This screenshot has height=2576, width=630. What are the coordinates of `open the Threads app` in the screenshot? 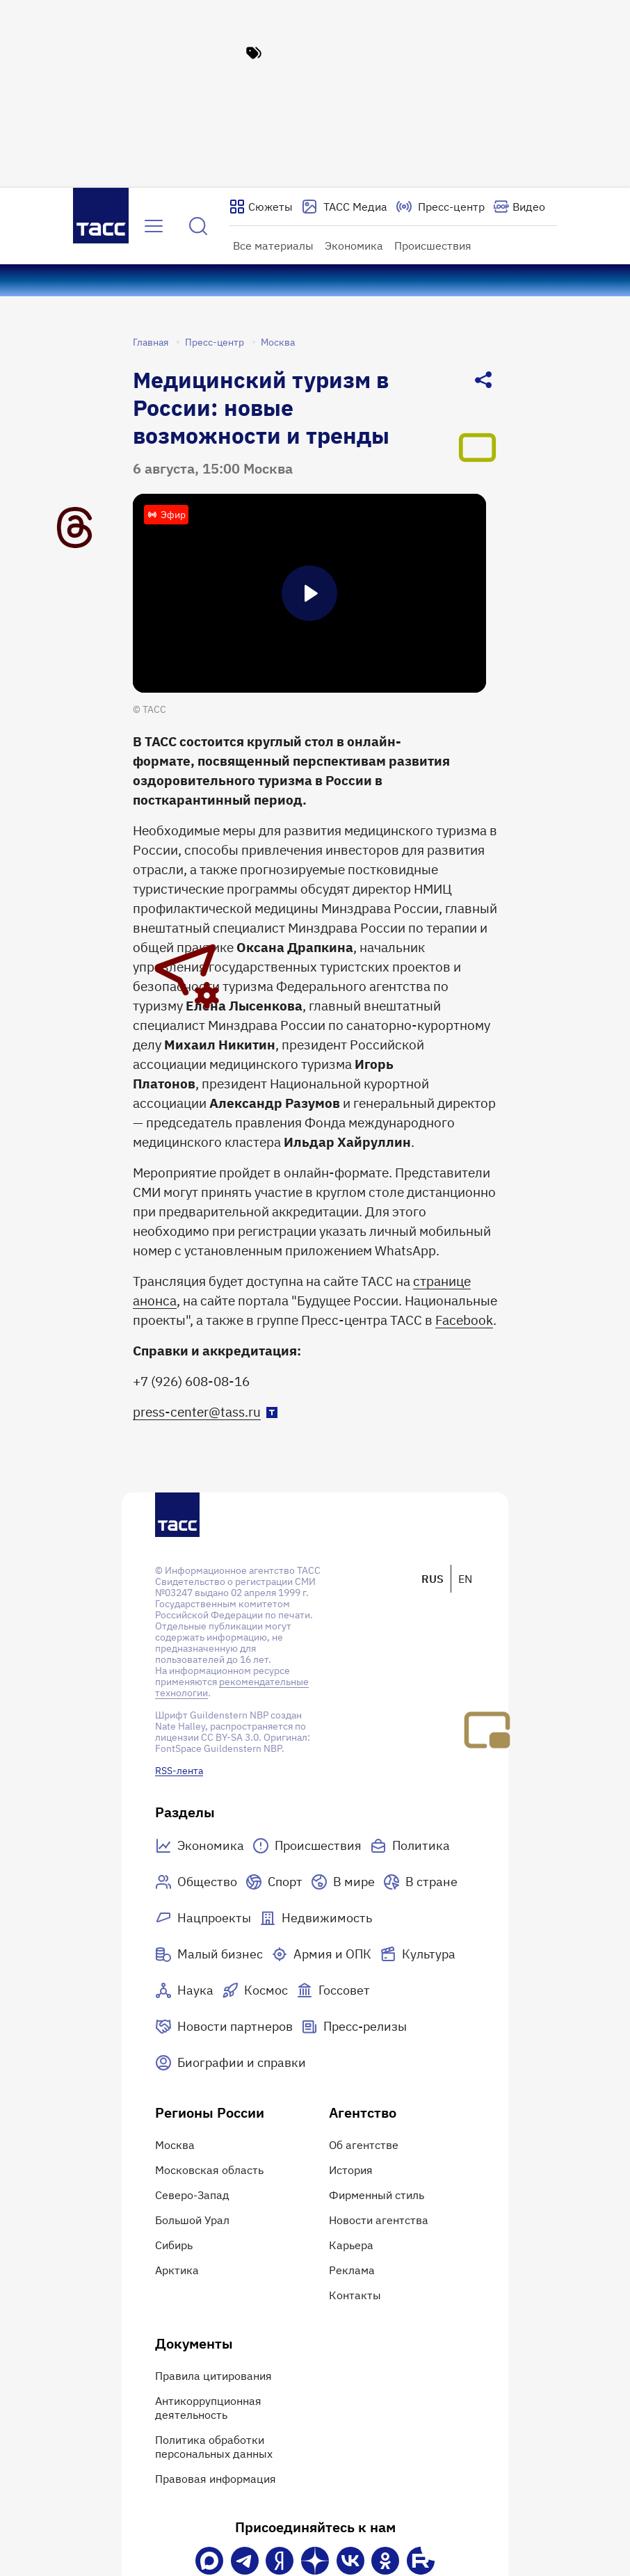 It's located at (75, 527).